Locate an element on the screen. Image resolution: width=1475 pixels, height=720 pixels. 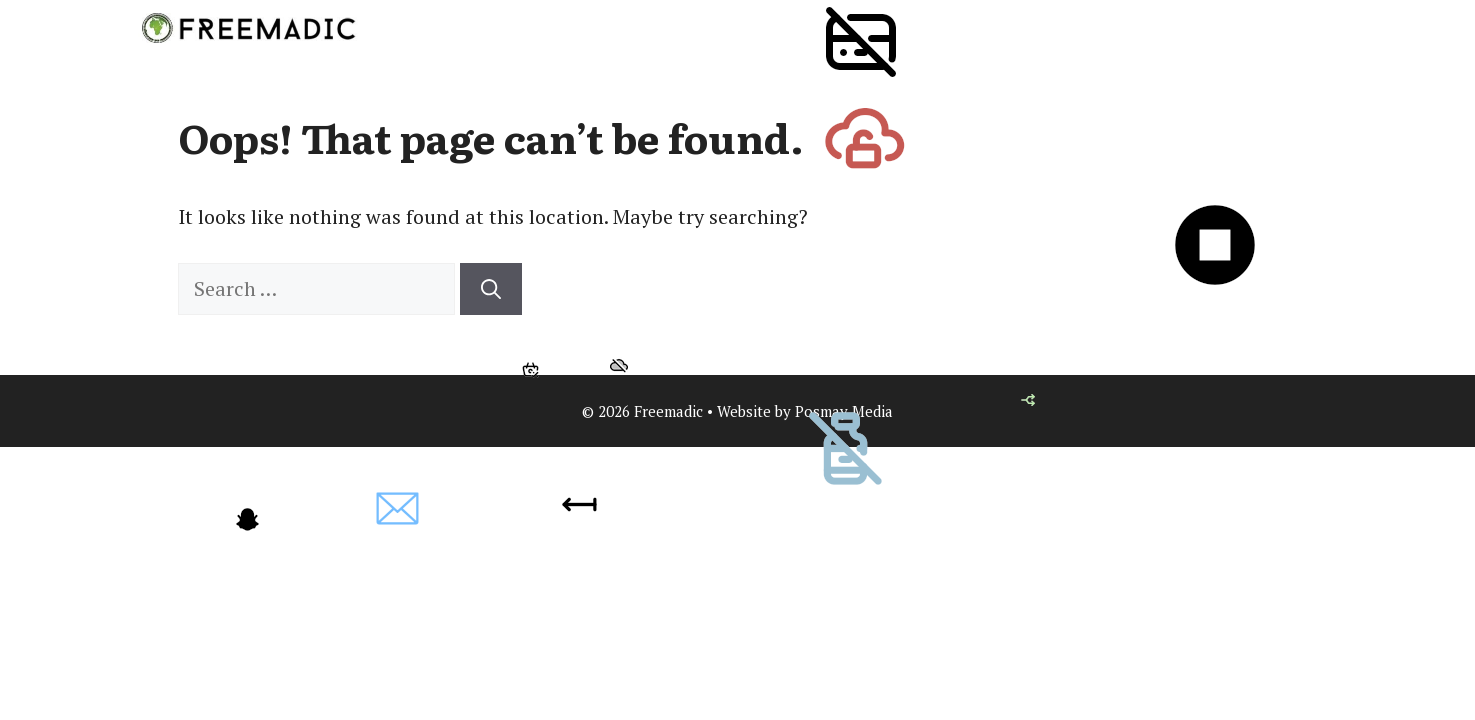
open your inbox is located at coordinates (397, 508).